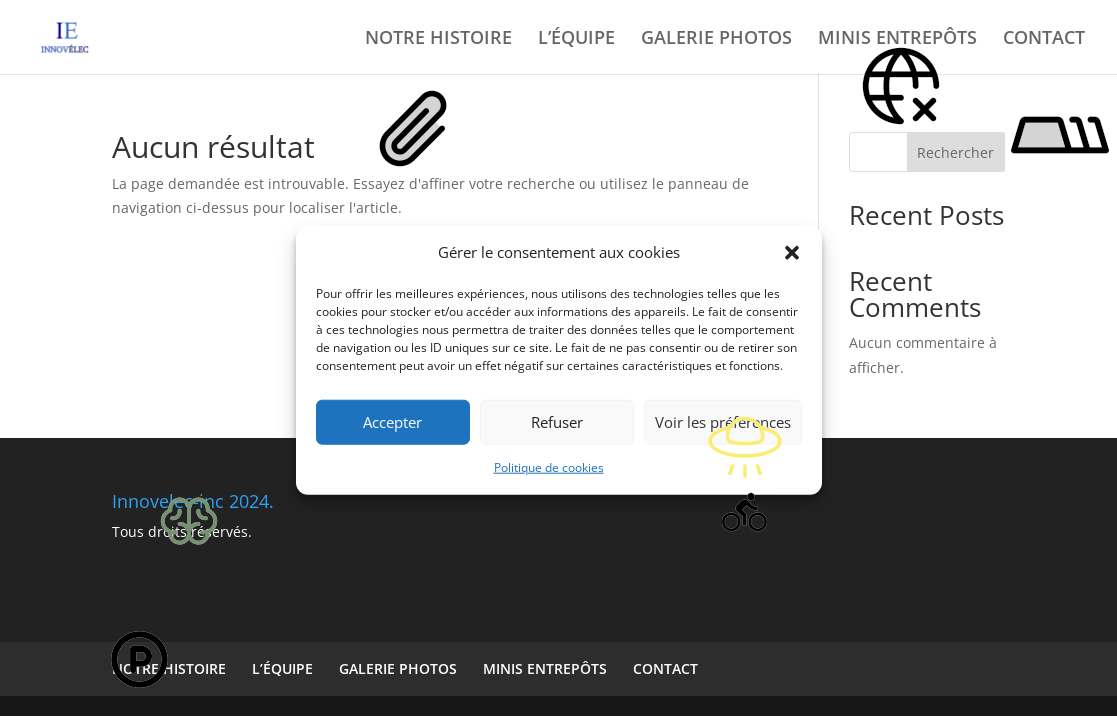 This screenshot has height=720, width=1117. Describe the element at coordinates (745, 446) in the screenshot. I see `access sci-fi or space-themed content` at that location.